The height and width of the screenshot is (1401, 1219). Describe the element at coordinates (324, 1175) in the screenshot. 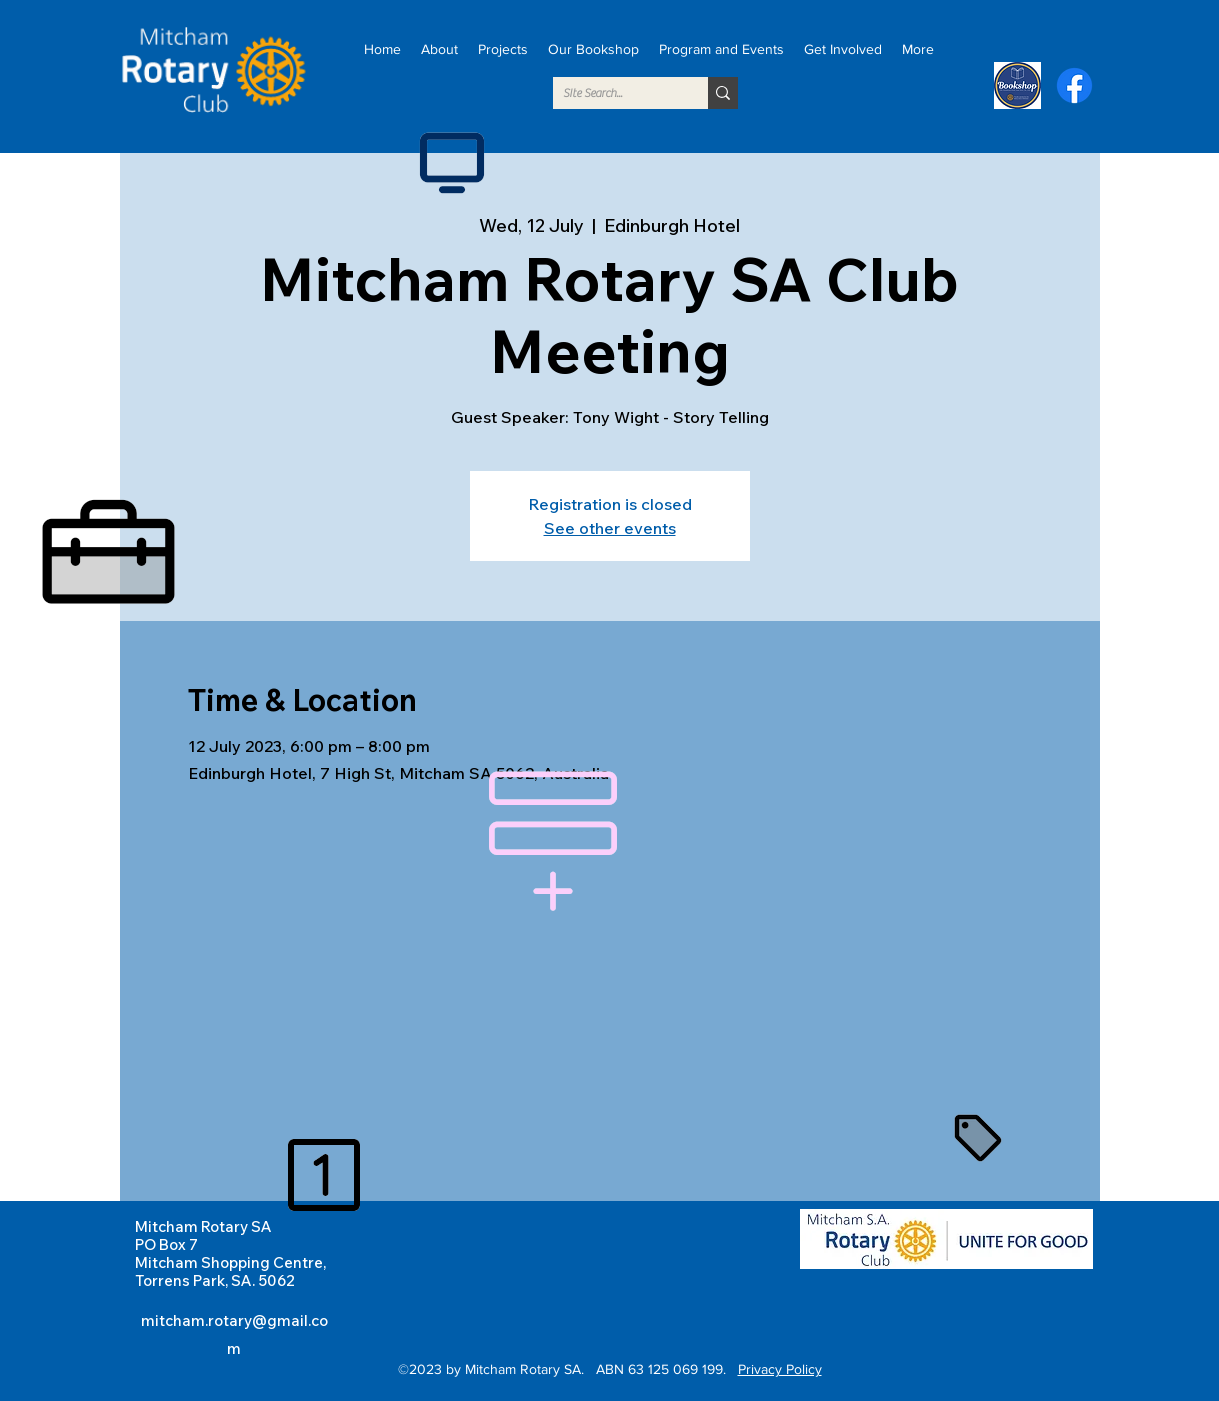

I see `indicates the first item or step in a sequence` at that location.